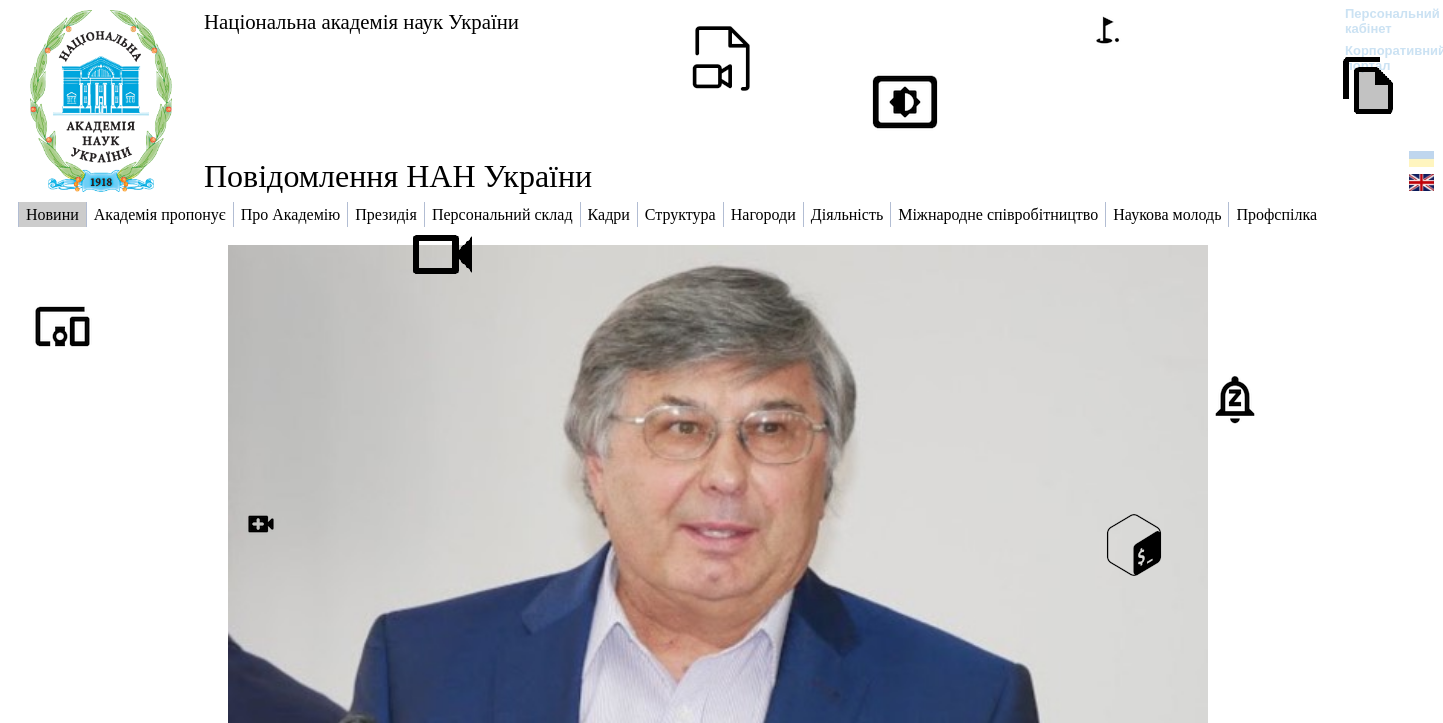 Image resolution: width=1443 pixels, height=723 pixels. What do you see at coordinates (722, 58) in the screenshot?
I see `open a video file` at bounding box center [722, 58].